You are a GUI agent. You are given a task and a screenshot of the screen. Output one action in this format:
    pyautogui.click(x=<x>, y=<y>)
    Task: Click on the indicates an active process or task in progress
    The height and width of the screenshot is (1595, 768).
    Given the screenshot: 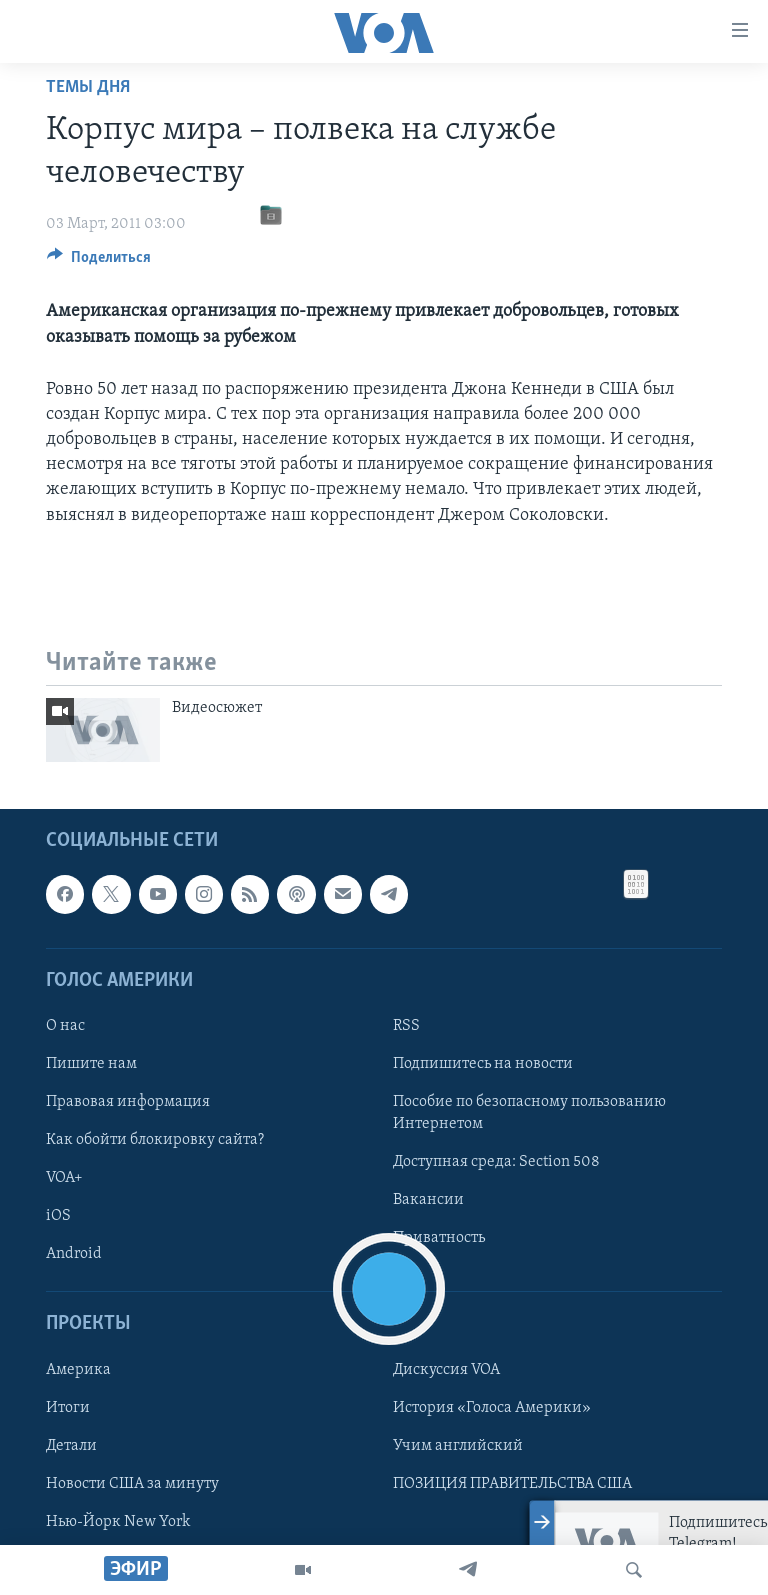 What is the action you would take?
    pyautogui.click(x=389, y=1289)
    